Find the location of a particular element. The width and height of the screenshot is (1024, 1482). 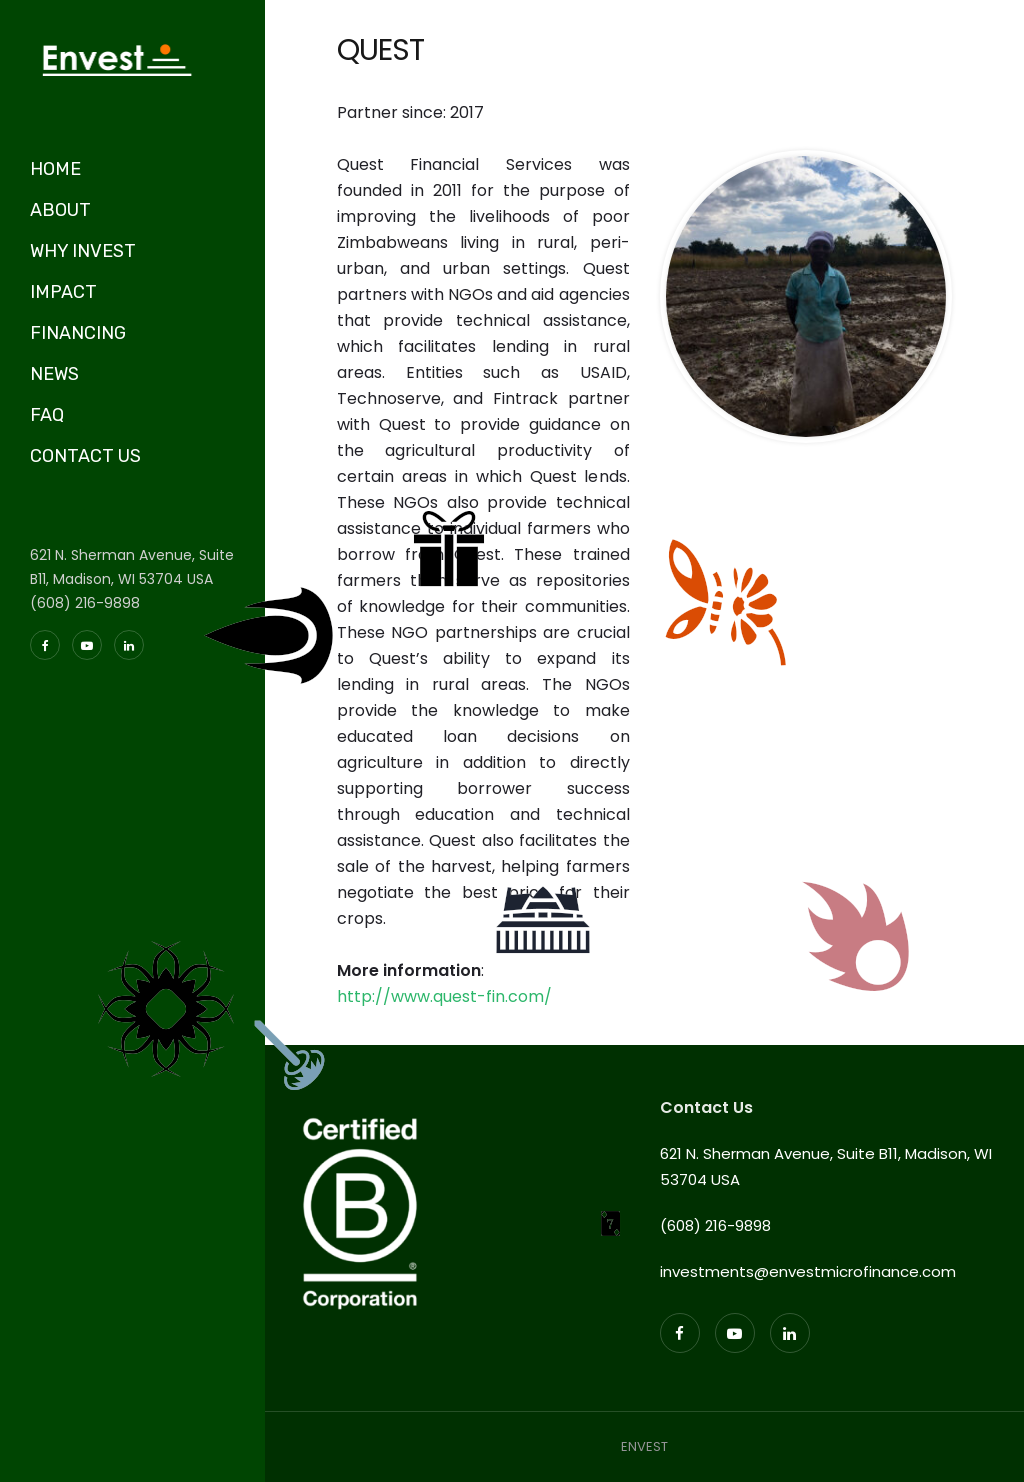

view viking longhouse building is located at coordinates (543, 913).